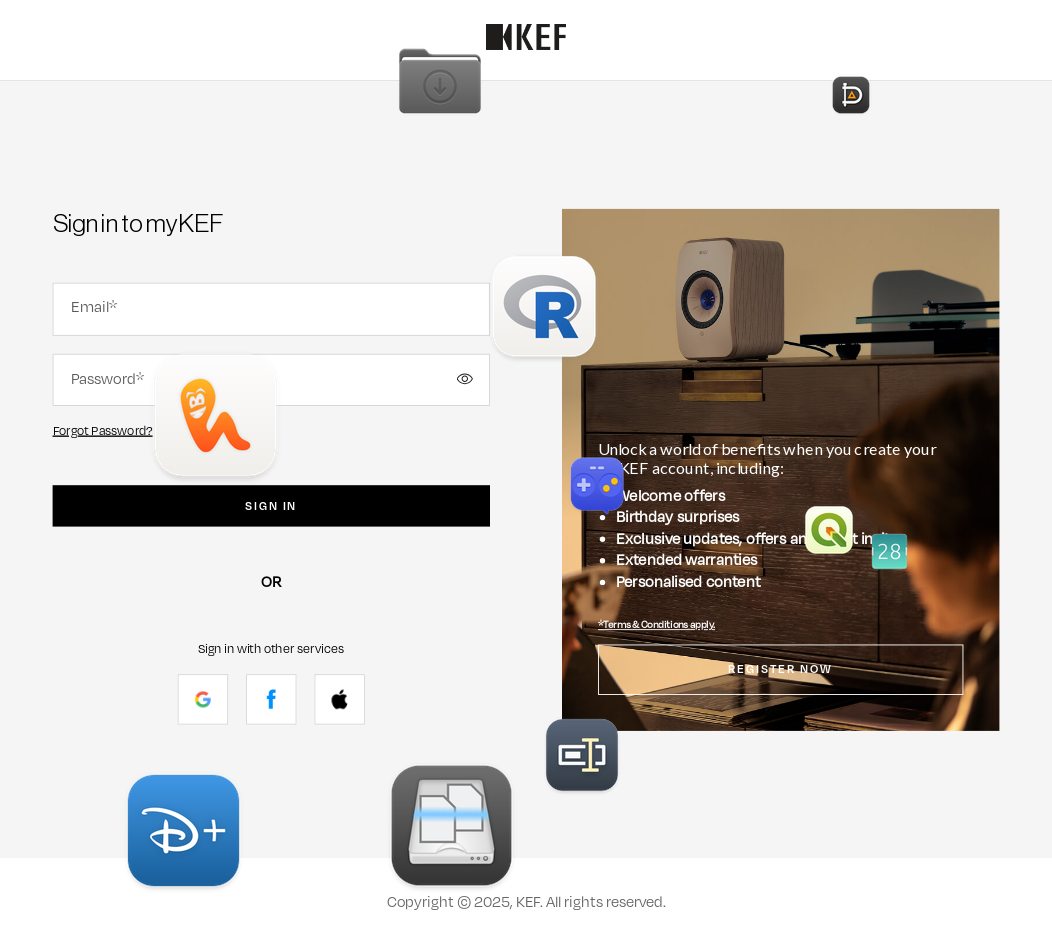 This screenshot has width=1052, height=946. I want to click on open dissent messaging app, so click(597, 484).